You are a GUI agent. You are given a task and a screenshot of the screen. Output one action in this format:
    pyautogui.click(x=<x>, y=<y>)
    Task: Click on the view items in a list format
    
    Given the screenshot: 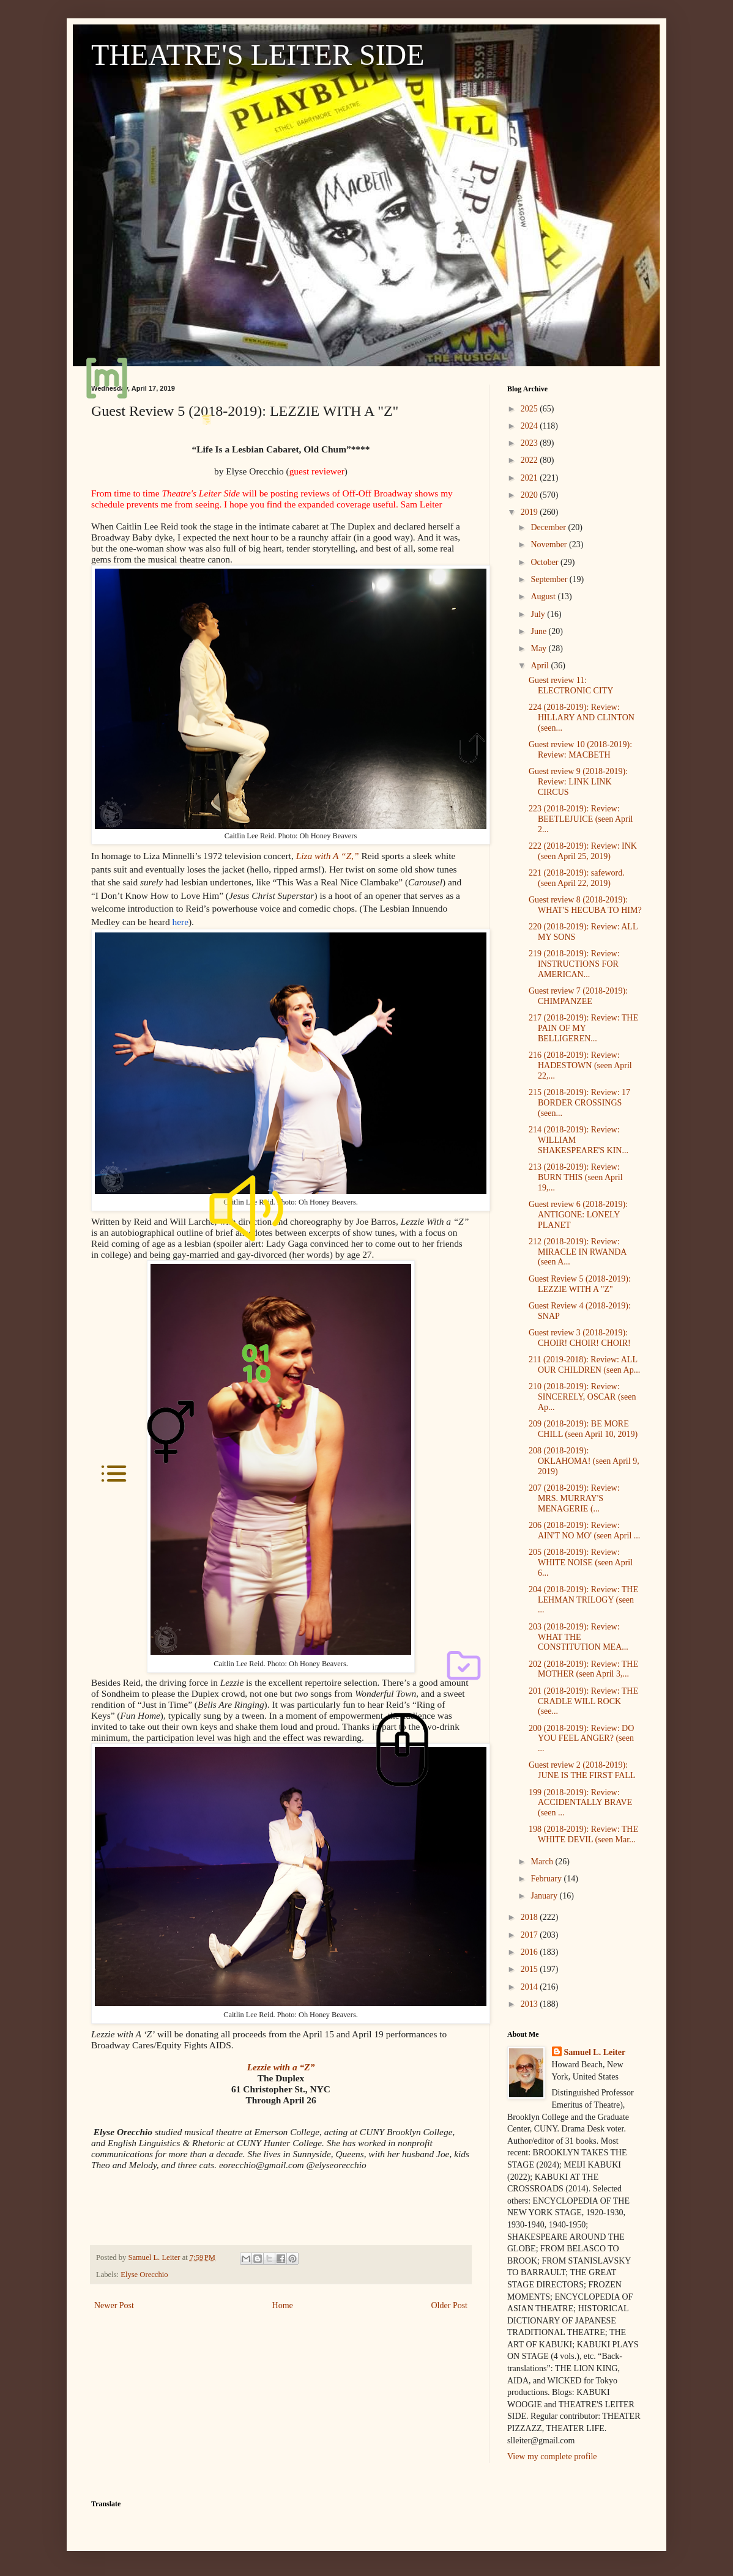 What is the action you would take?
    pyautogui.click(x=114, y=1474)
    